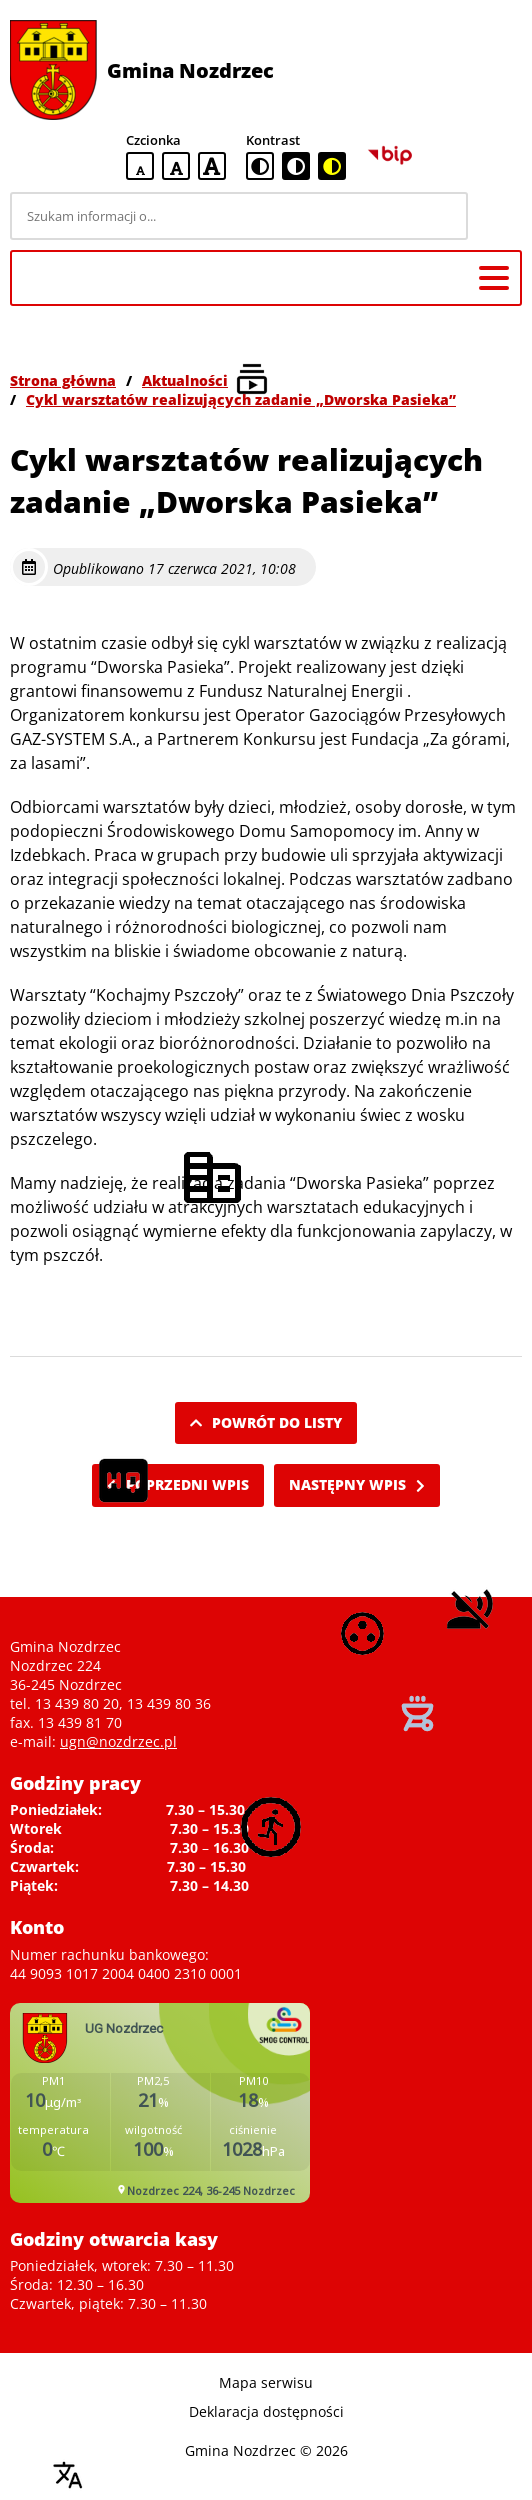 The width and height of the screenshot is (532, 2500). What do you see at coordinates (123, 1480) in the screenshot?
I see `switch to high quality playback mode` at bounding box center [123, 1480].